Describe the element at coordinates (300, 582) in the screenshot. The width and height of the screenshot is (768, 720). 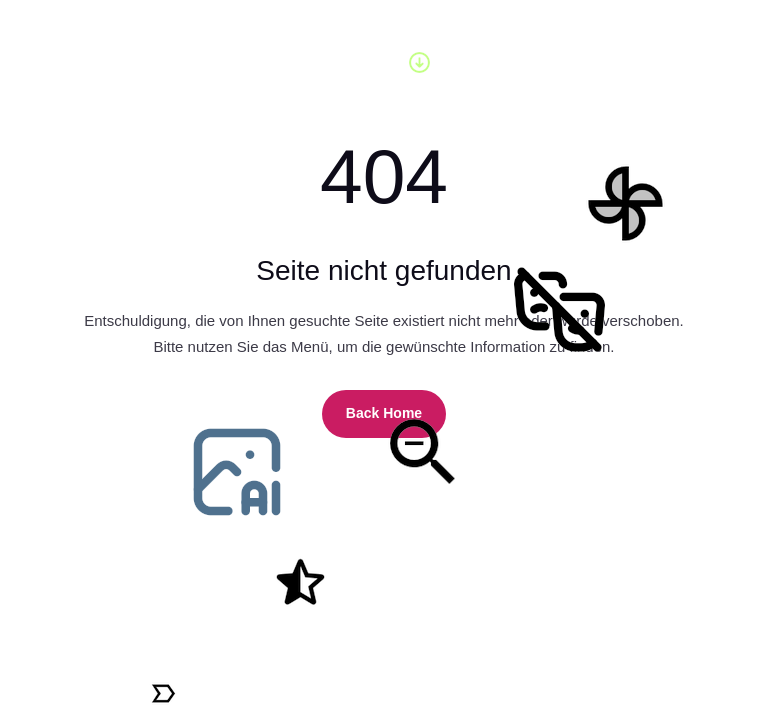
I see `indicates a partial or half-star rating` at that location.